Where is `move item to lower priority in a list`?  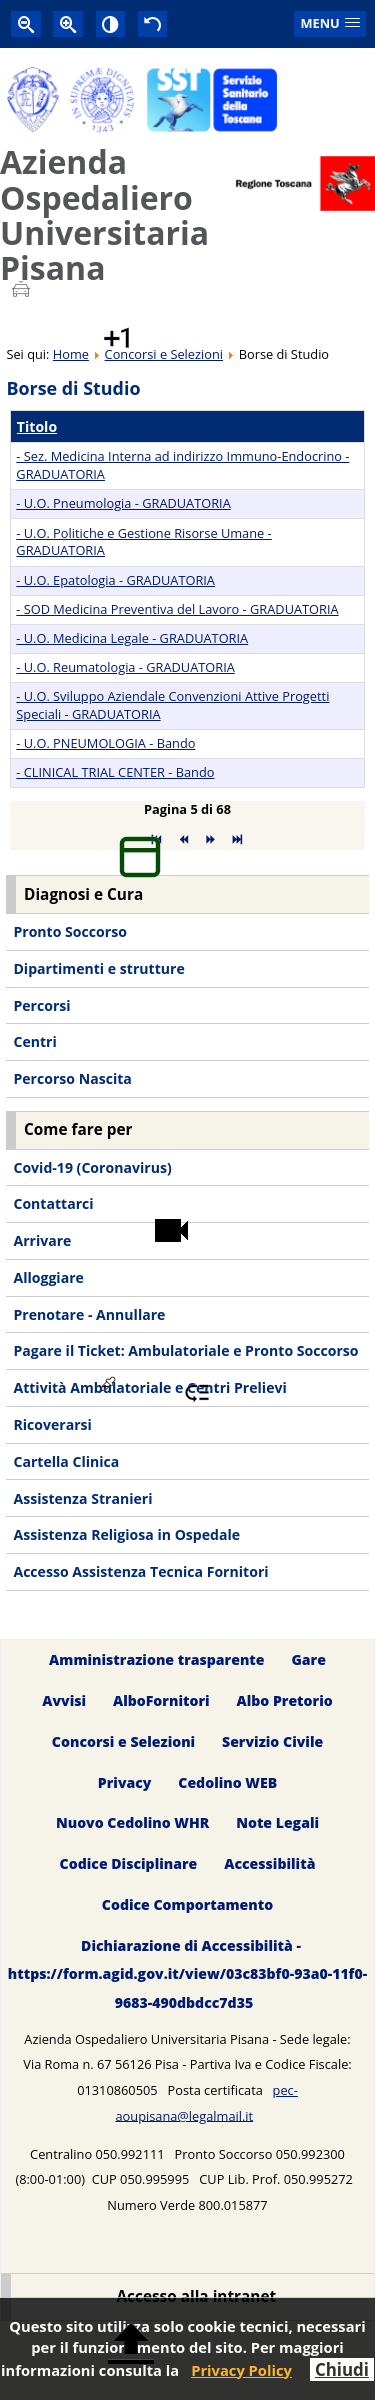
move item to lower priority in a list is located at coordinates (197, 1393).